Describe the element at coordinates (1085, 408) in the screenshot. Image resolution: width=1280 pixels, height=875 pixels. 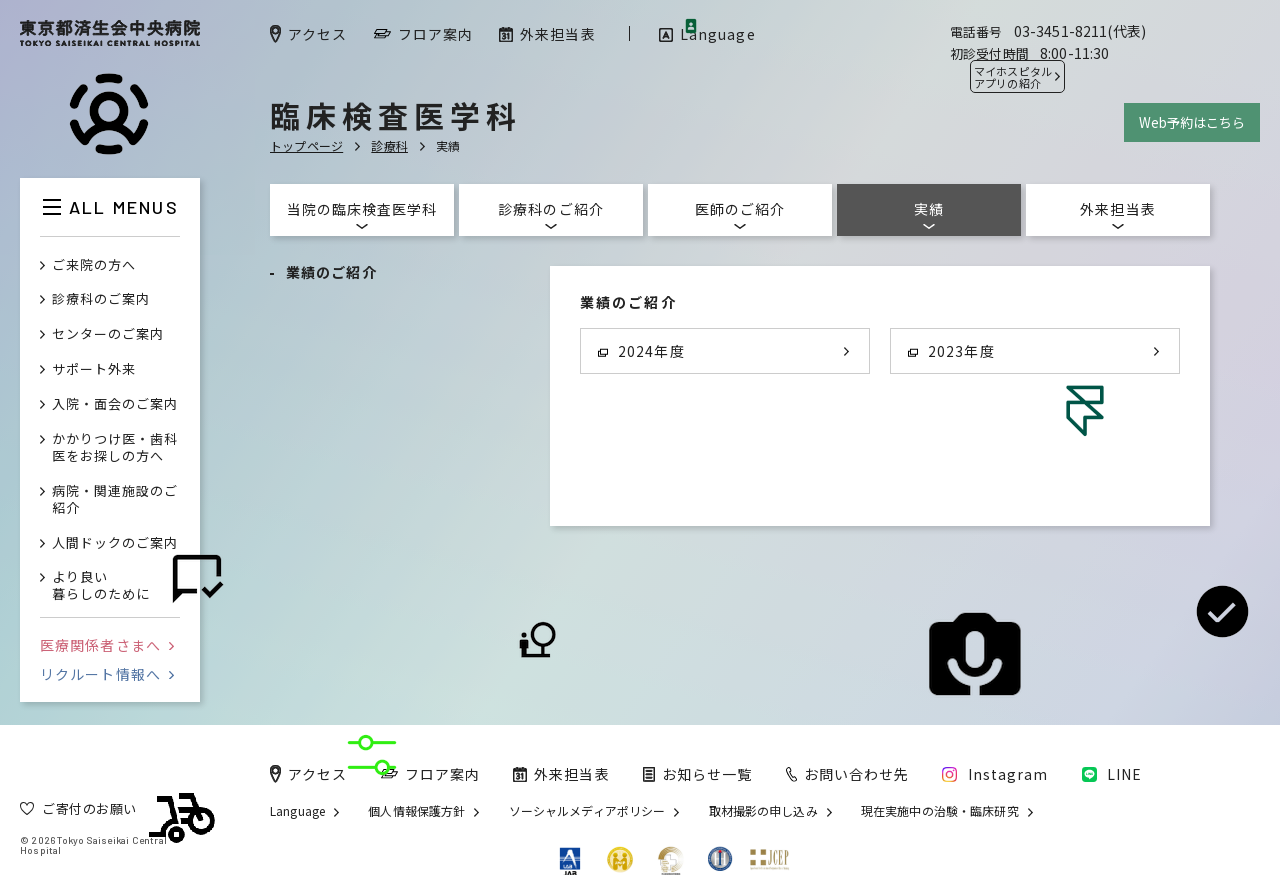
I see `open framer app` at that location.